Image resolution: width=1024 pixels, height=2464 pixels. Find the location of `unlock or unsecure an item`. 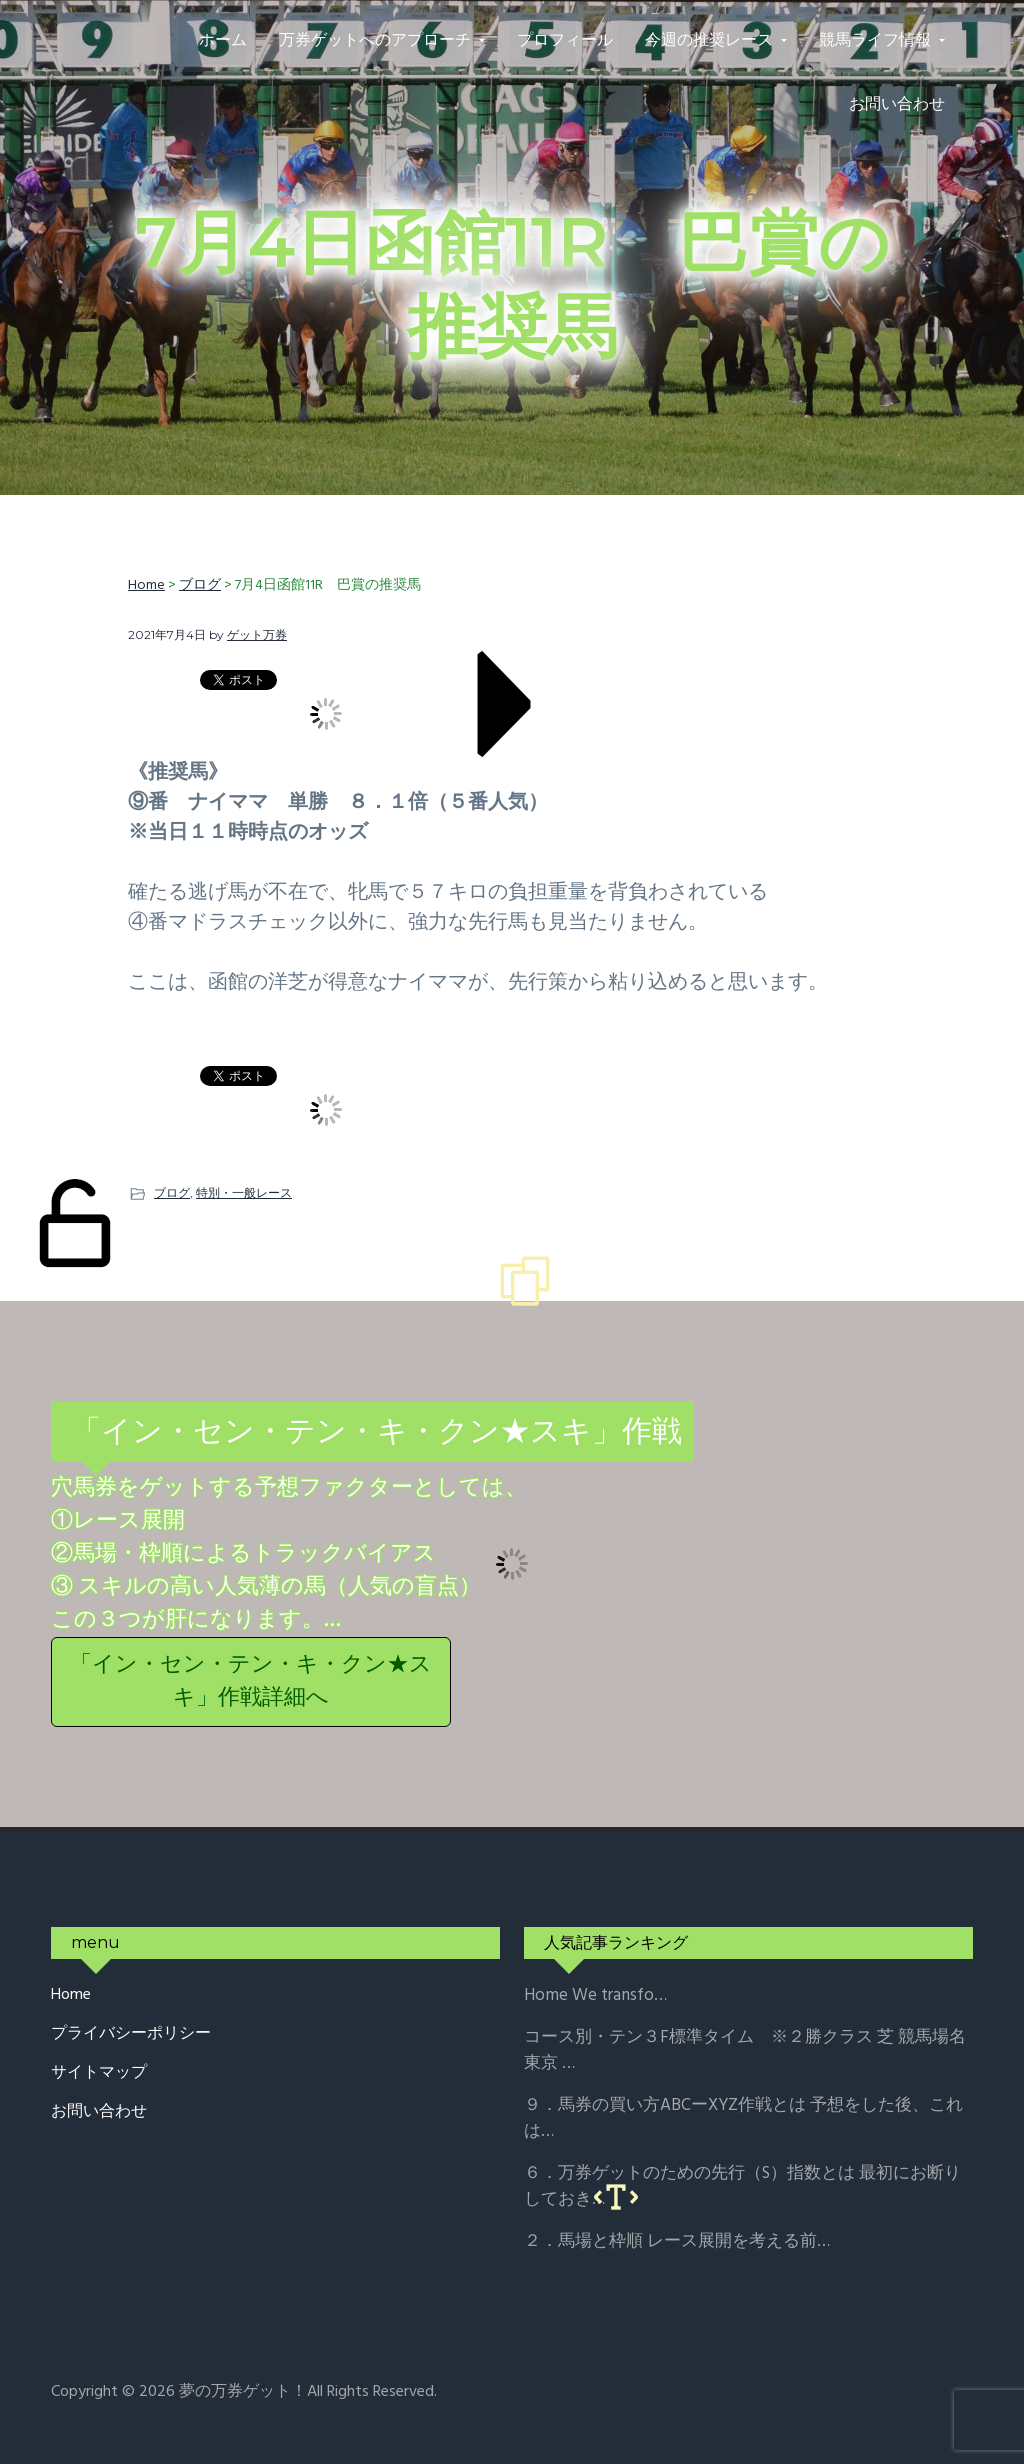

unlock or unsecure an item is located at coordinates (75, 1226).